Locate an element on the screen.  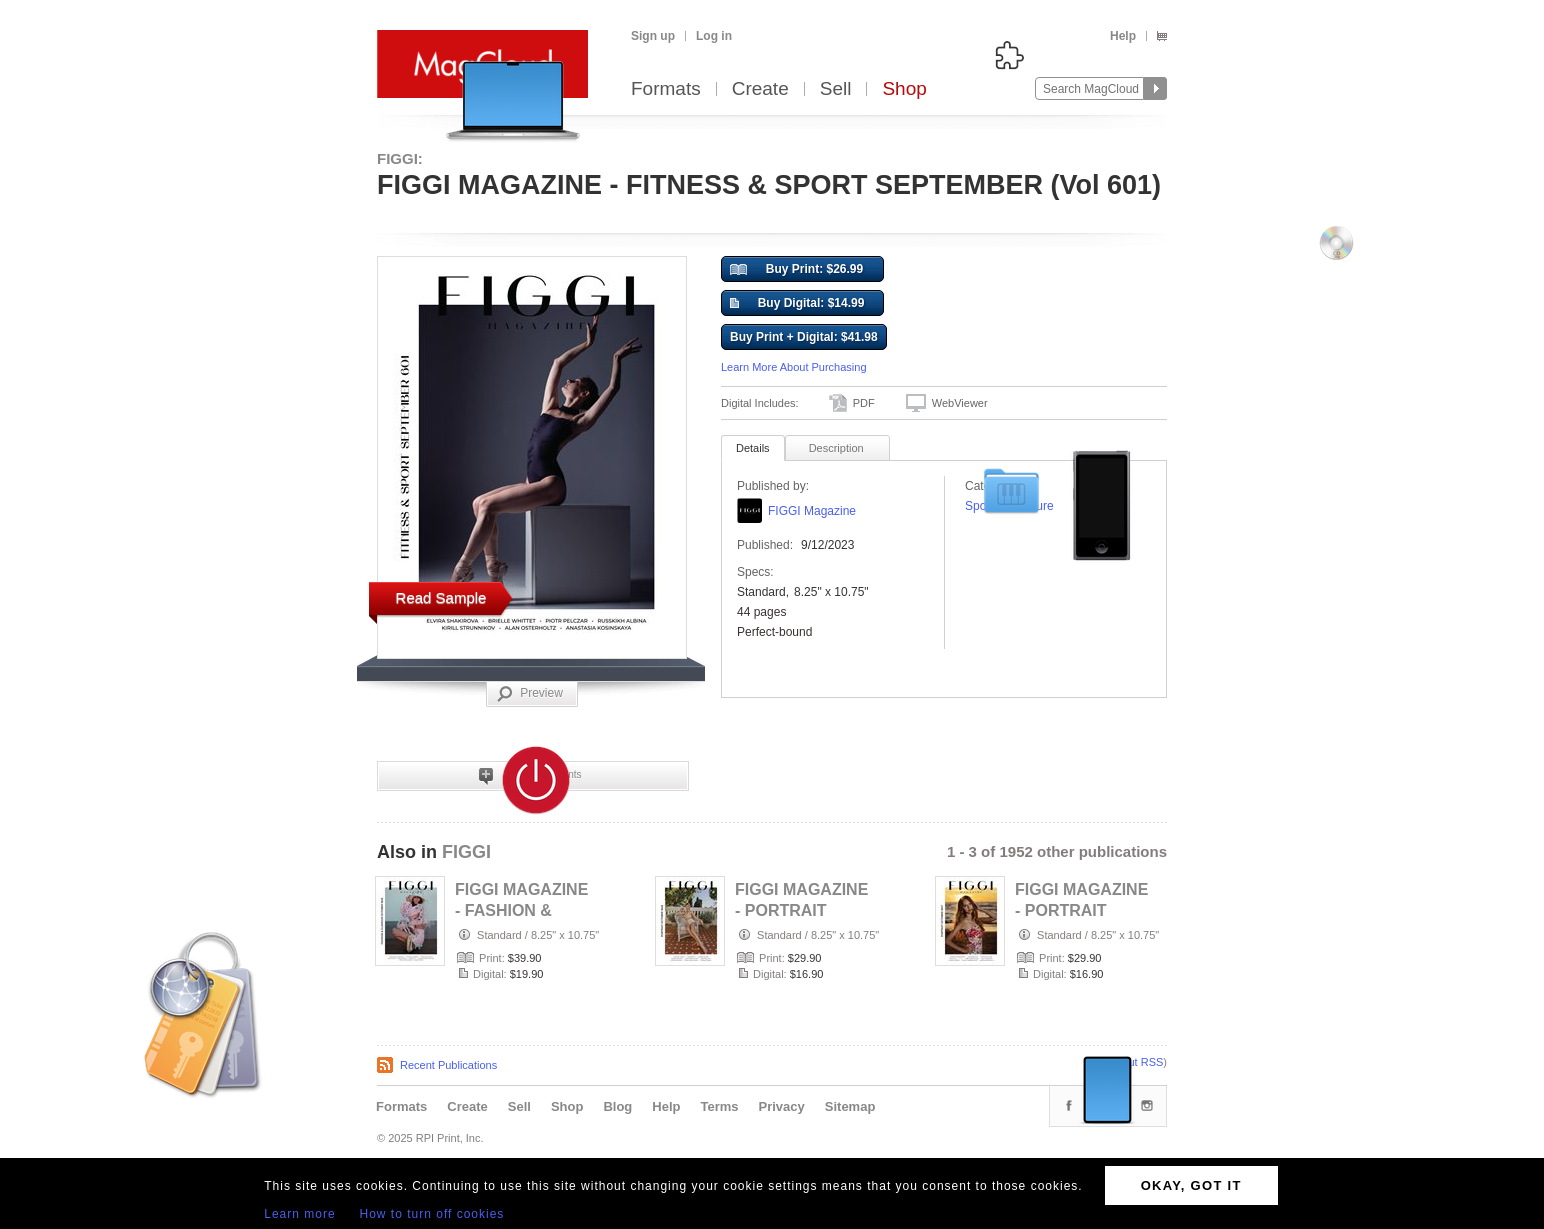
access CD-RW disc drive is located at coordinates (1336, 243).